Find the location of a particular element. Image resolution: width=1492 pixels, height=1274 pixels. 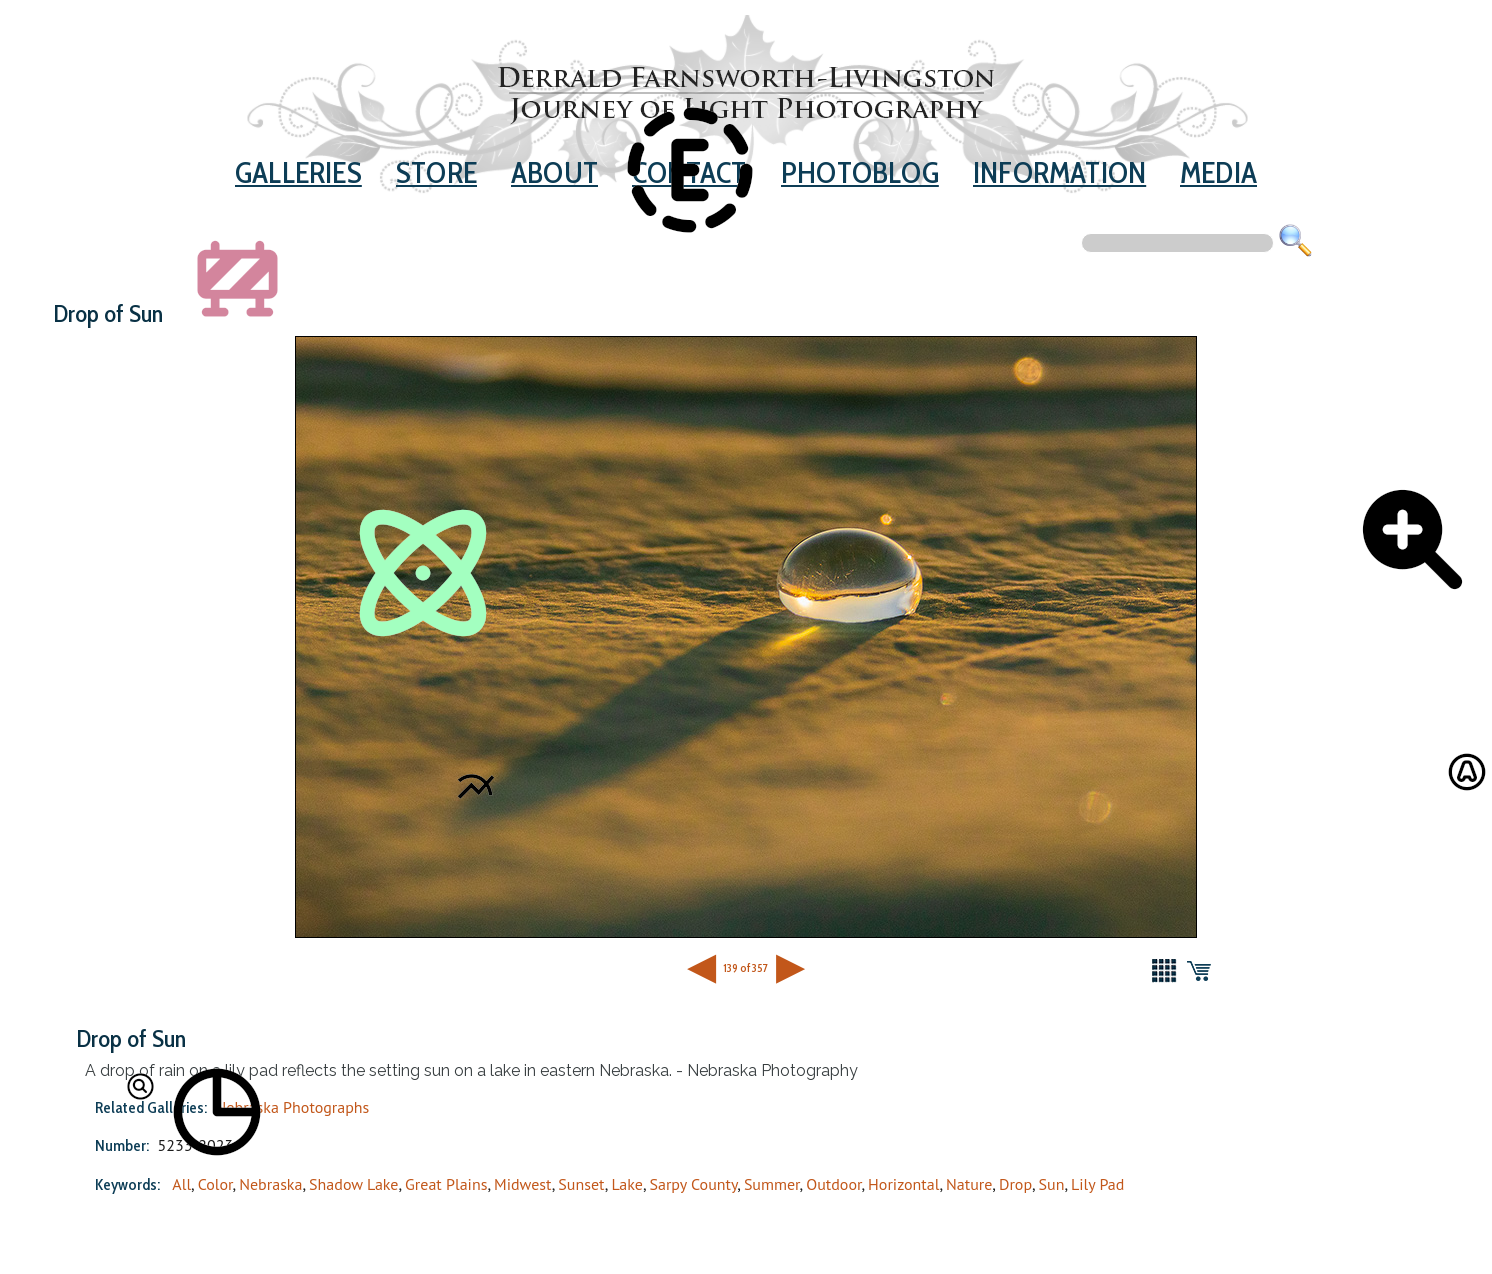

indicates a blocked or restricted area is located at coordinates (237, 276).